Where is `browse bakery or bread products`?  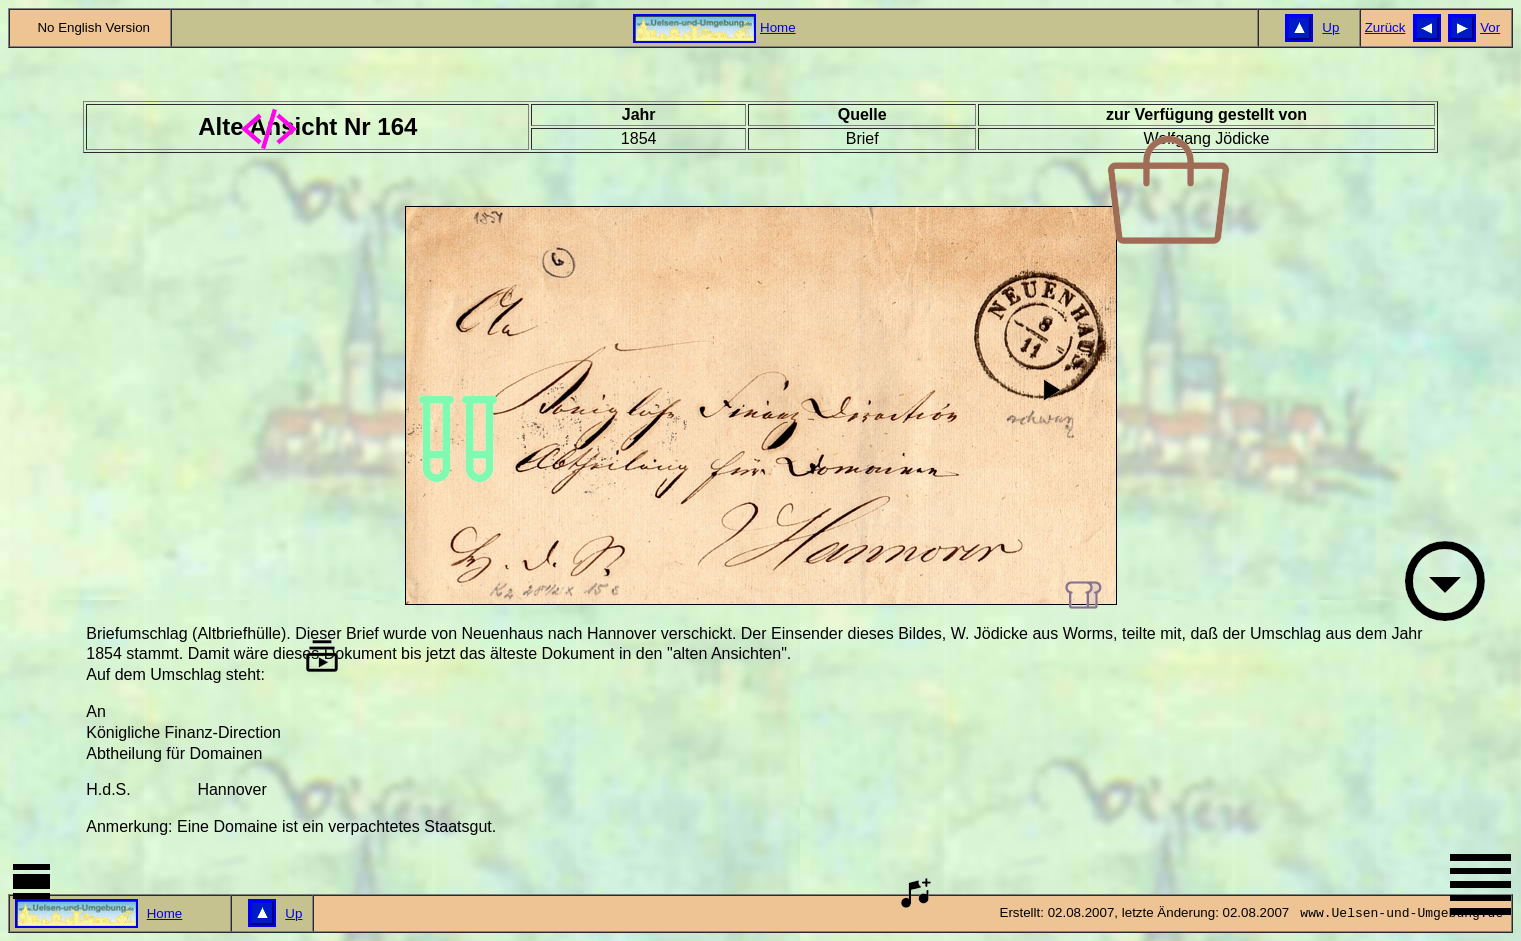
browse bakery or bread products is located at coordinates (1084, 595).